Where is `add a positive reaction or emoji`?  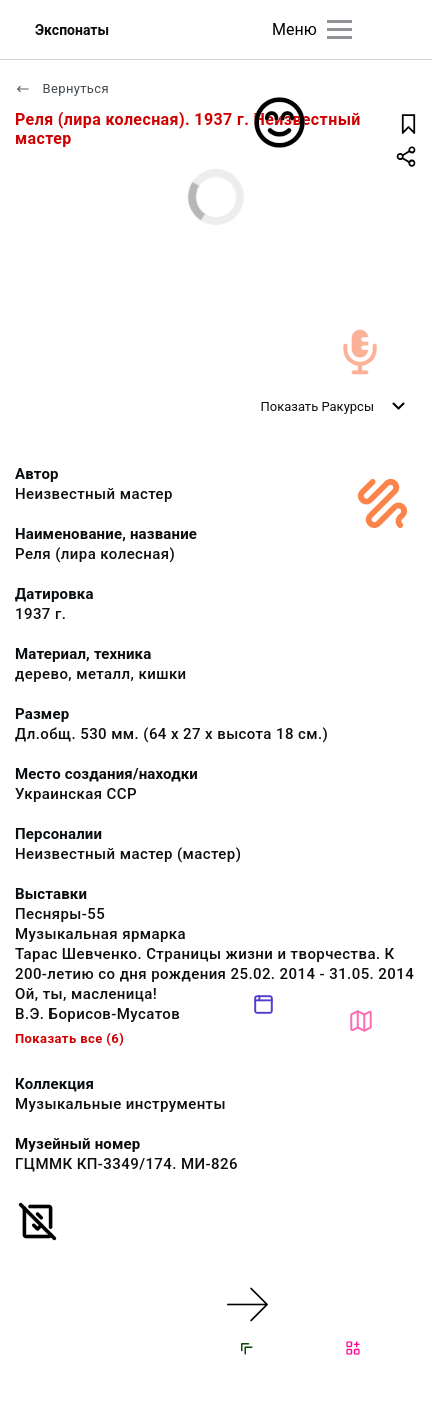 add a positive reaction or emoji is located at coordinates (279, 122).